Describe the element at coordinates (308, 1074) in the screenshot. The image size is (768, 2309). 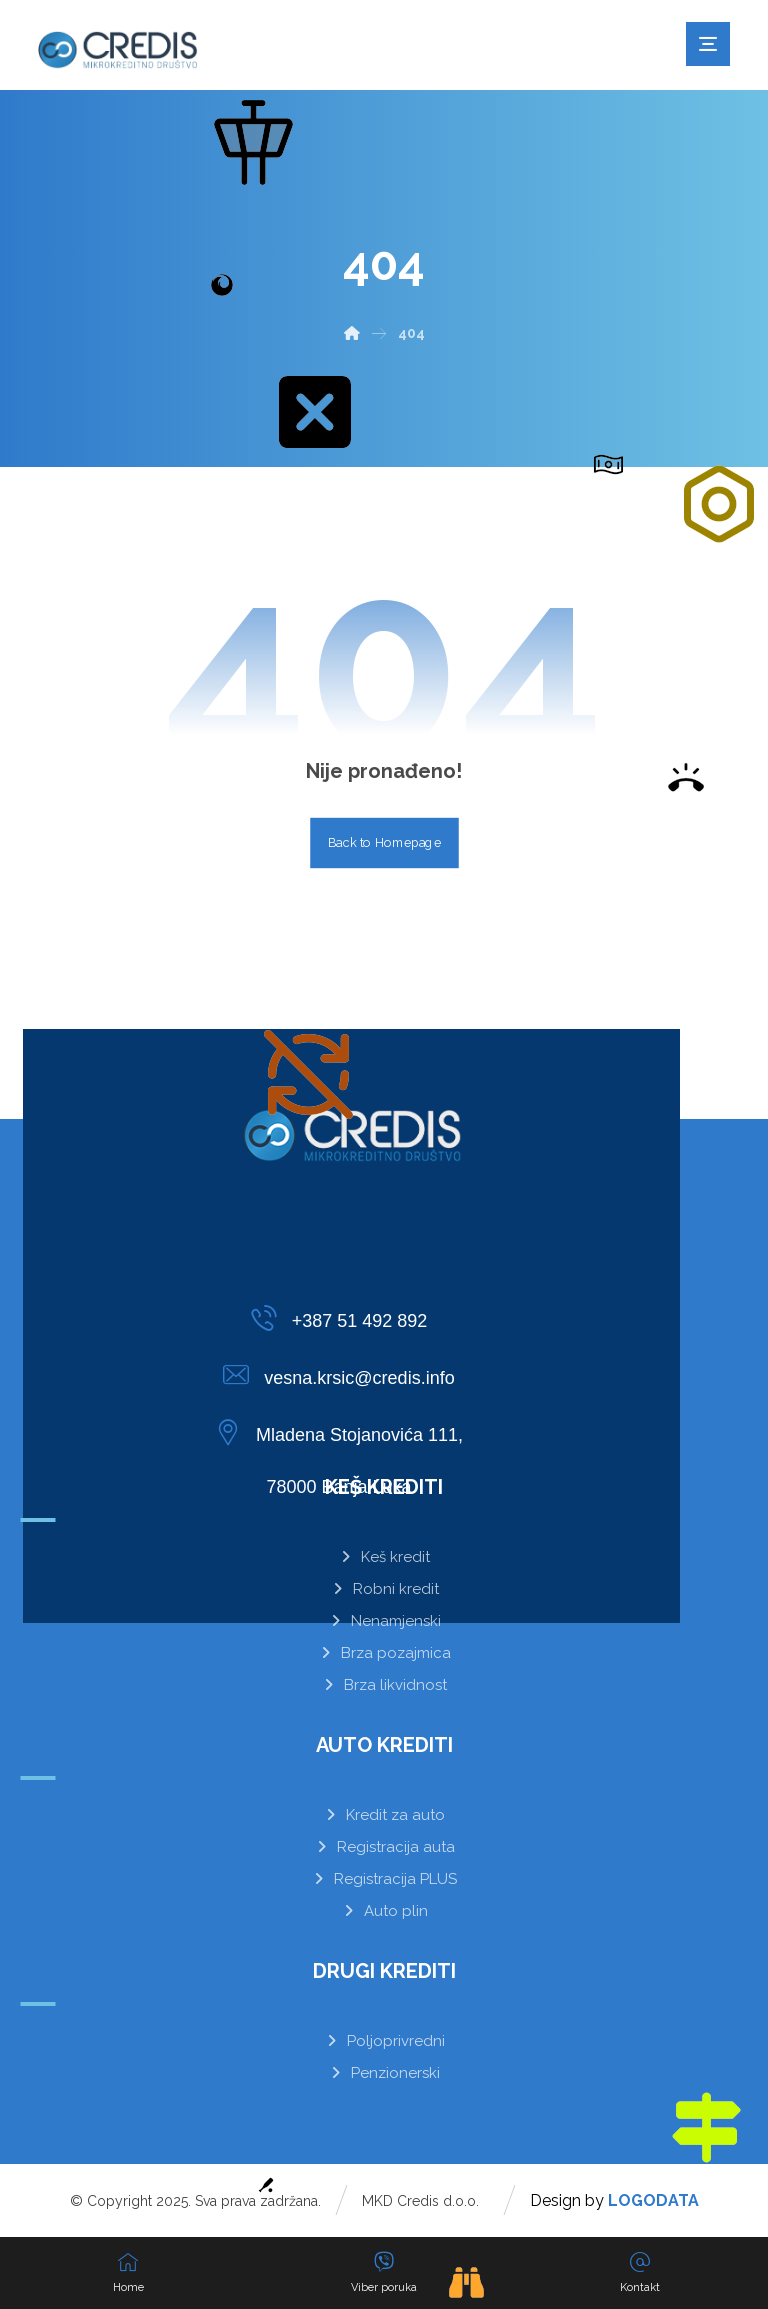
I see `auto-refresh disabled` at that location.